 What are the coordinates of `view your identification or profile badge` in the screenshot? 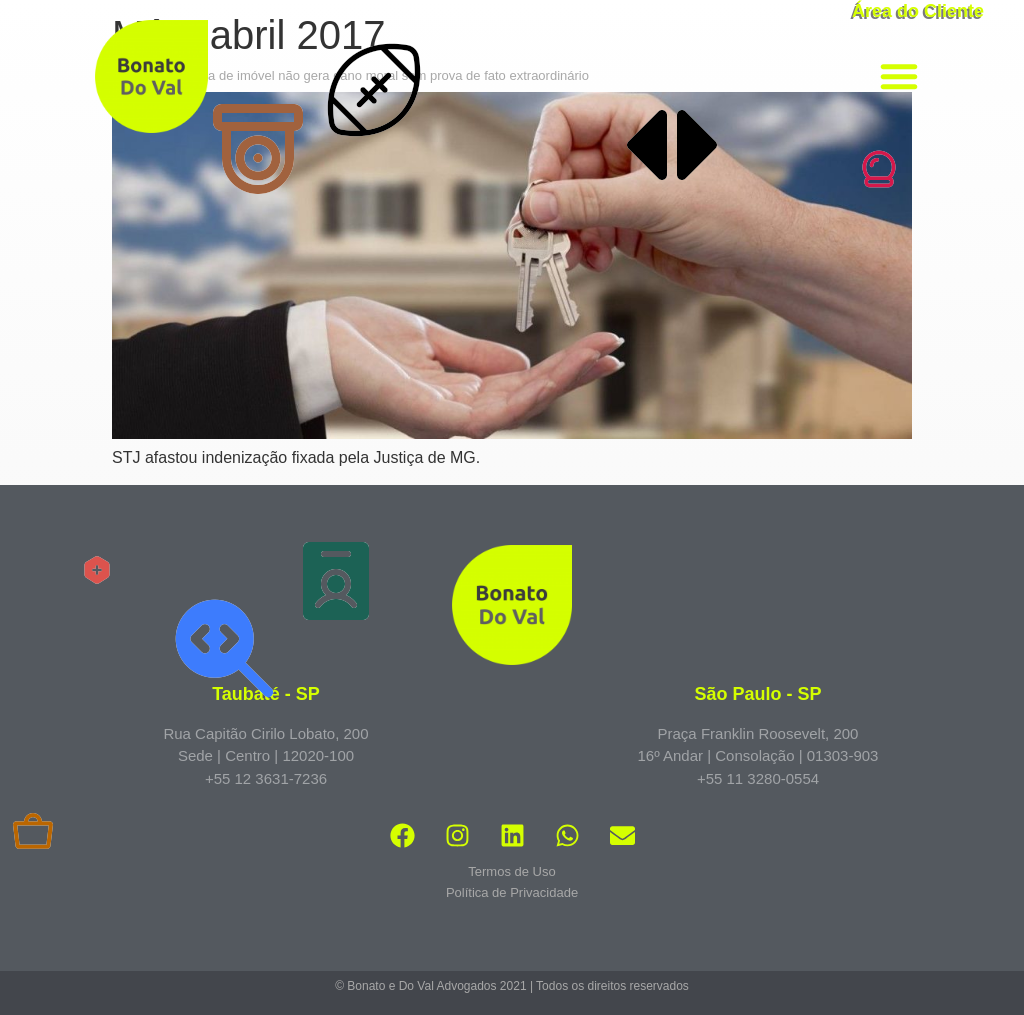 It's located at (336, 581).